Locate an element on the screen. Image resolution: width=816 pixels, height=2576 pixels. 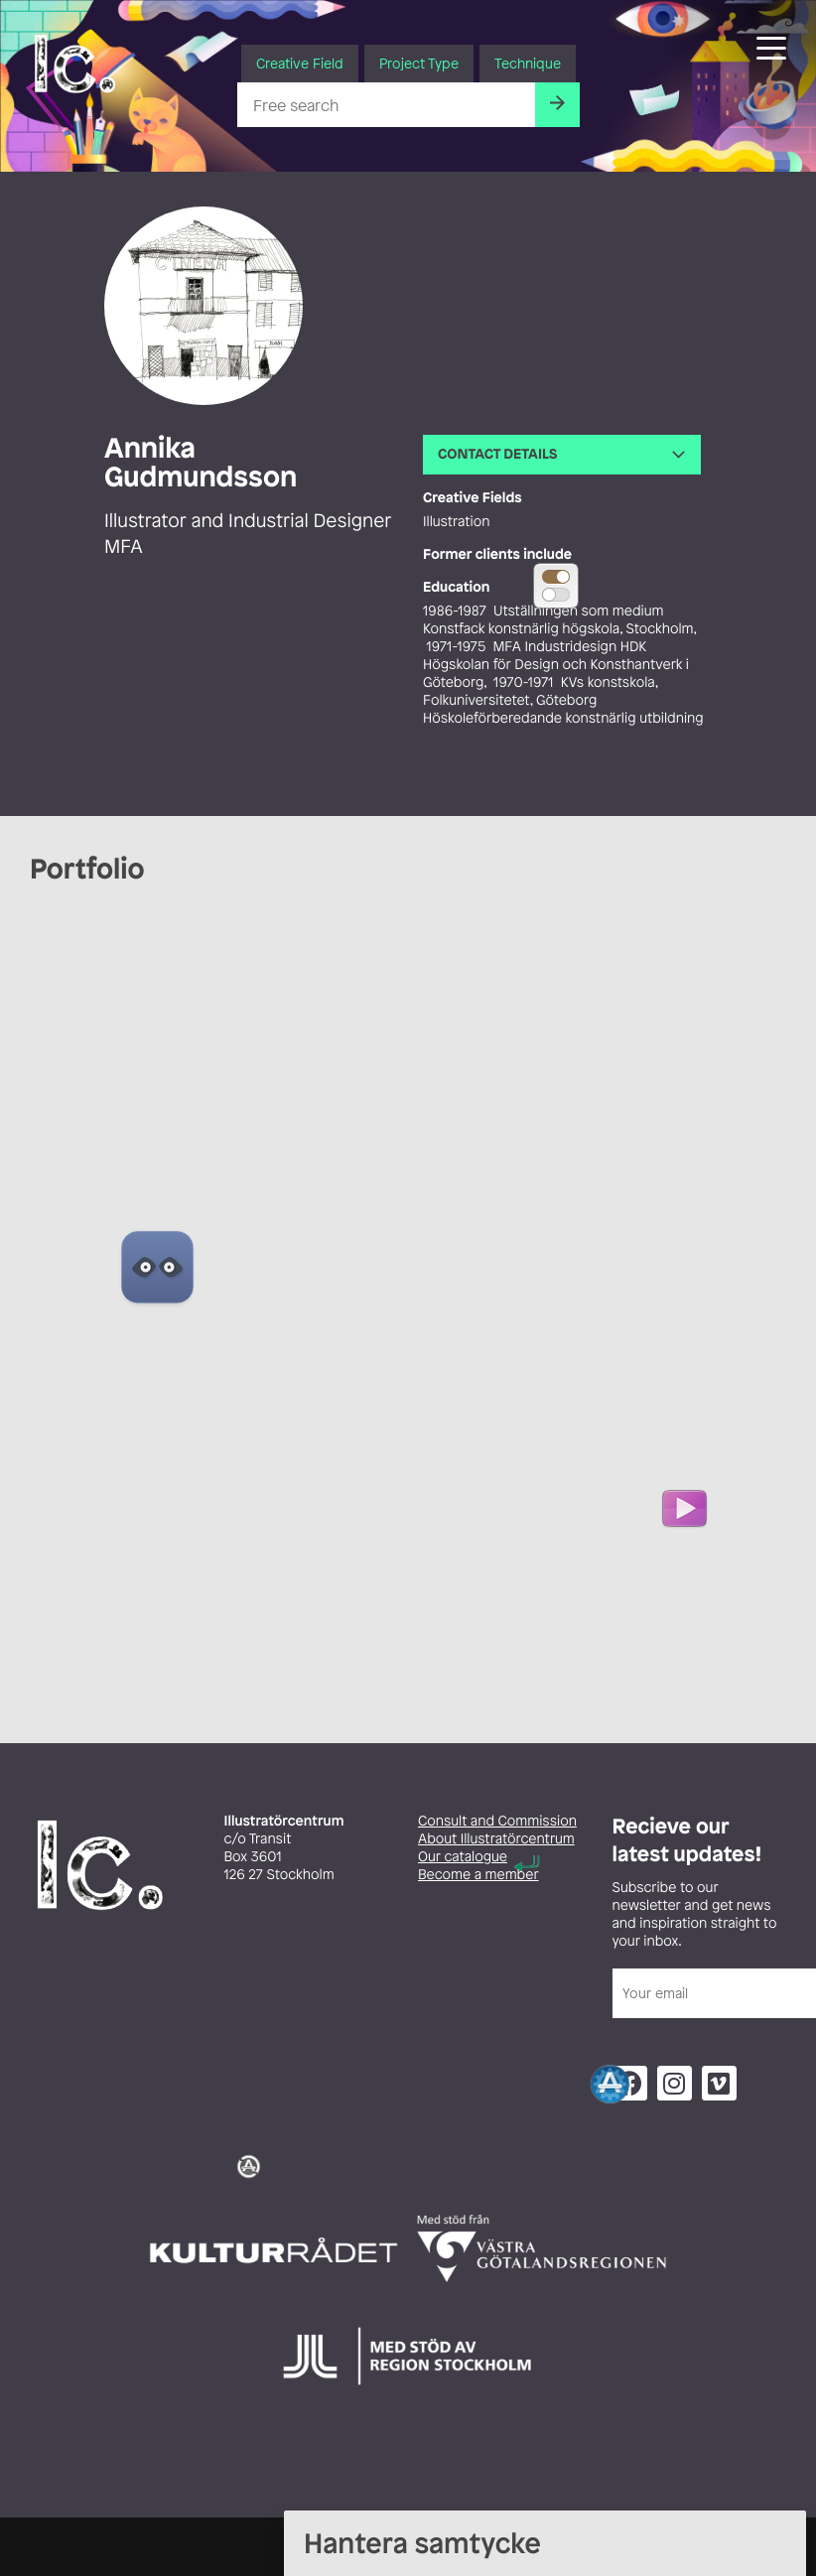
open the software update manager is located at coordinates (248, 2166).